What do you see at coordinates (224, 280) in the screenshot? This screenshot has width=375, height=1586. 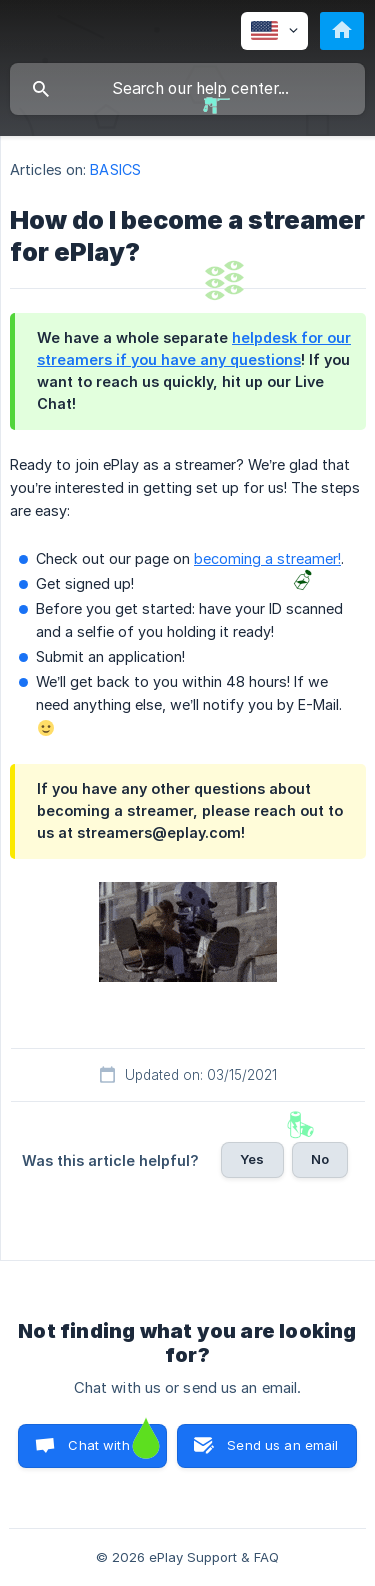 I see `indicates a multi-view or surveillance mode` at bounding box center [224, 280].